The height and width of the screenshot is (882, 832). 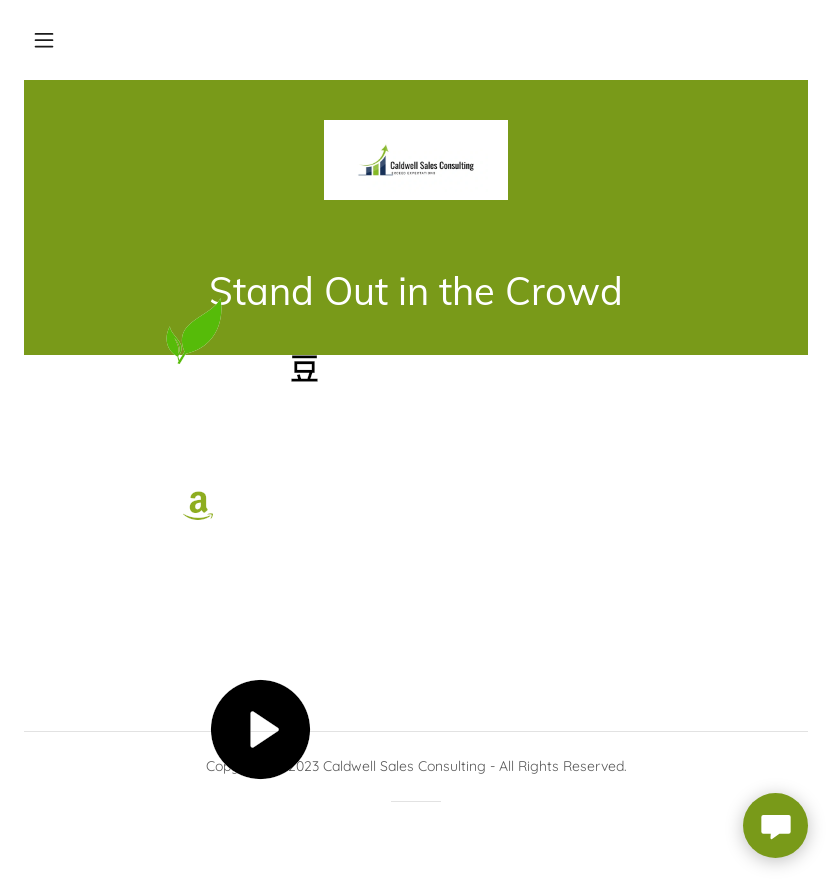 What do you see at coordinates (304, 368) in the screenshot?
I see `open douban app` at bounding box center [304, 368].